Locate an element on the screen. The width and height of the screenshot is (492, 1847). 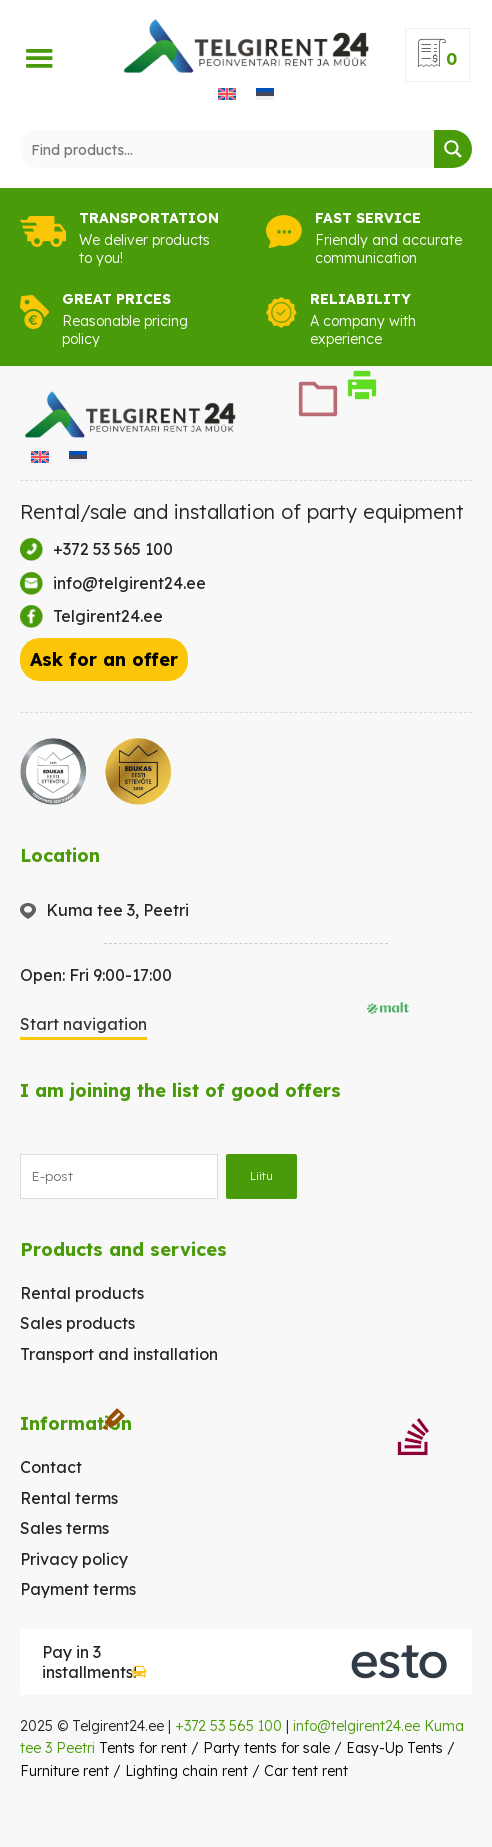
select car or driving mode for navigation is located at coordinates (139, 1671).